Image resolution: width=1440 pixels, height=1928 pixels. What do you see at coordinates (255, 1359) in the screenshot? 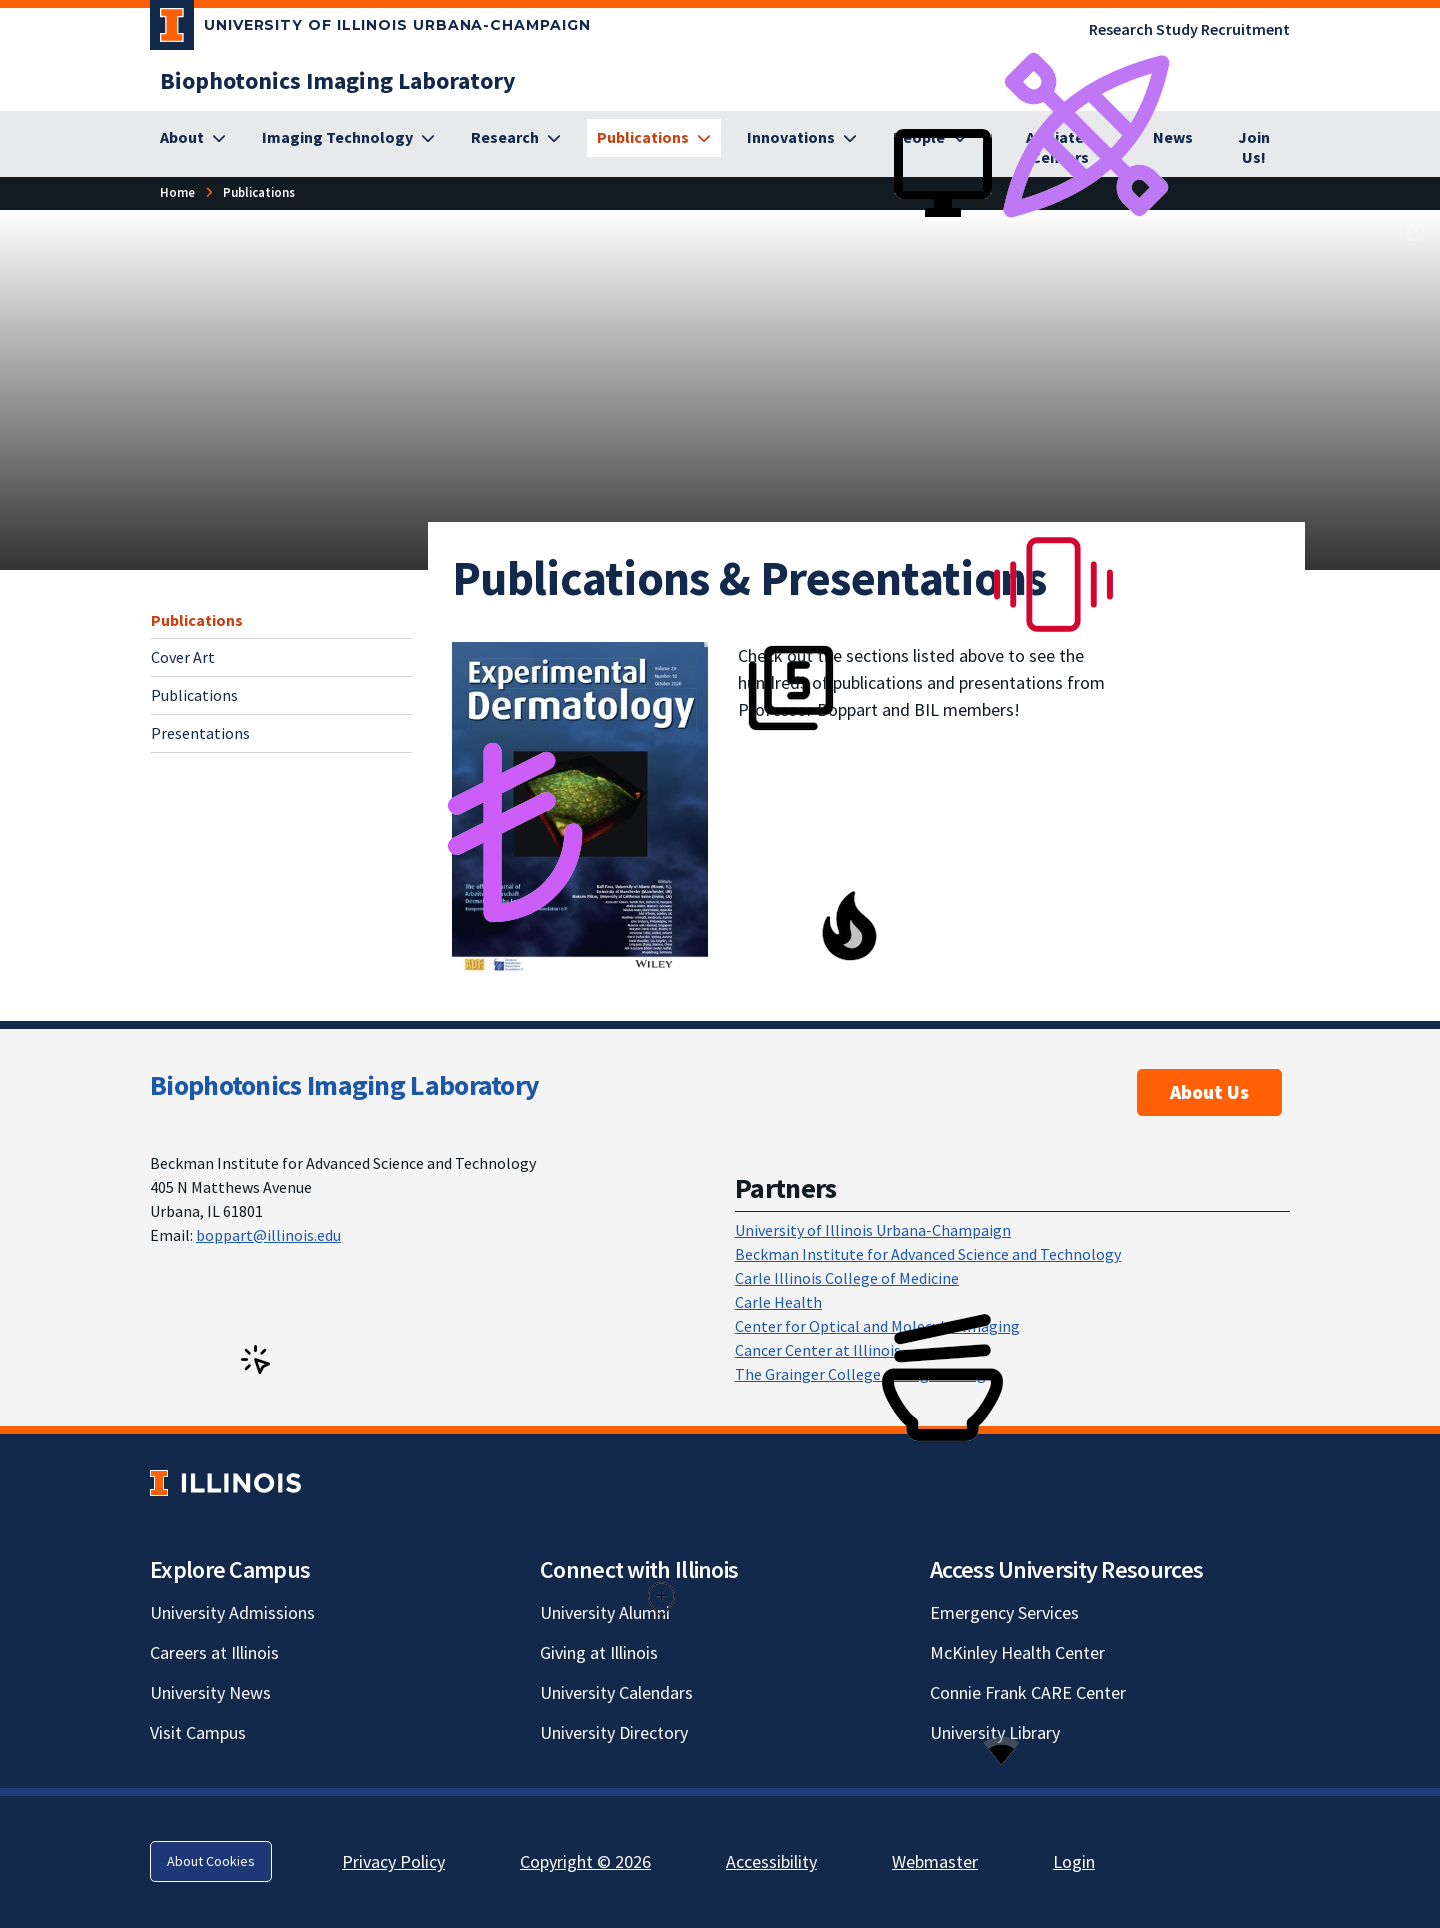
I see `tap or click to interact` at bounding box center [255, 1359].